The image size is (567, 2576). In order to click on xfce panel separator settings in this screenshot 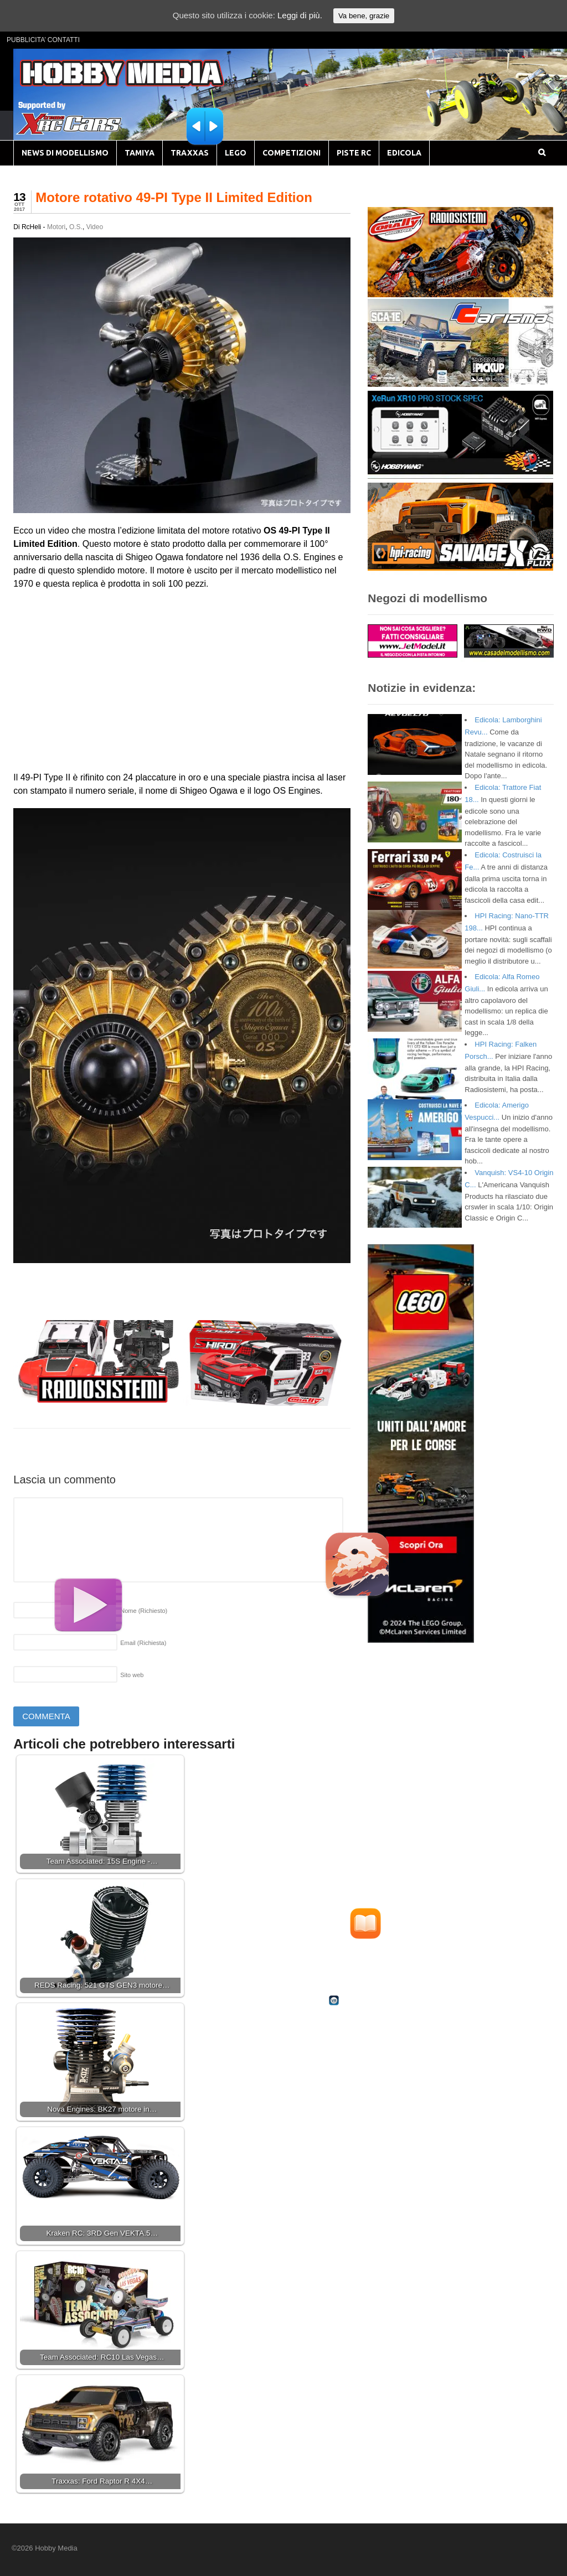, I will do `click(205, 126)`.